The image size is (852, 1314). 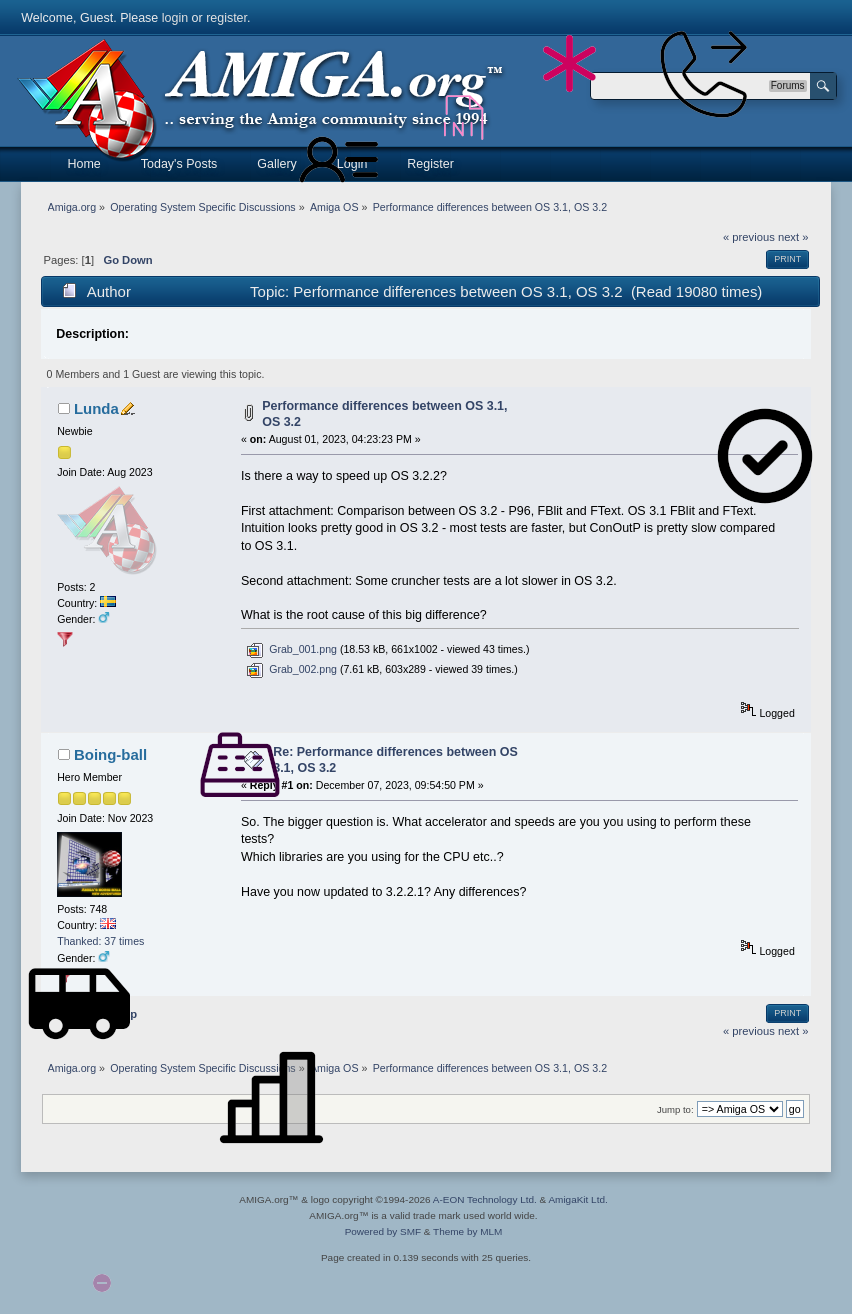 What do you see at coordinates (337, 159) in the screenshot?
I see `view user directory or contact list` at bounding box center [337, 159].